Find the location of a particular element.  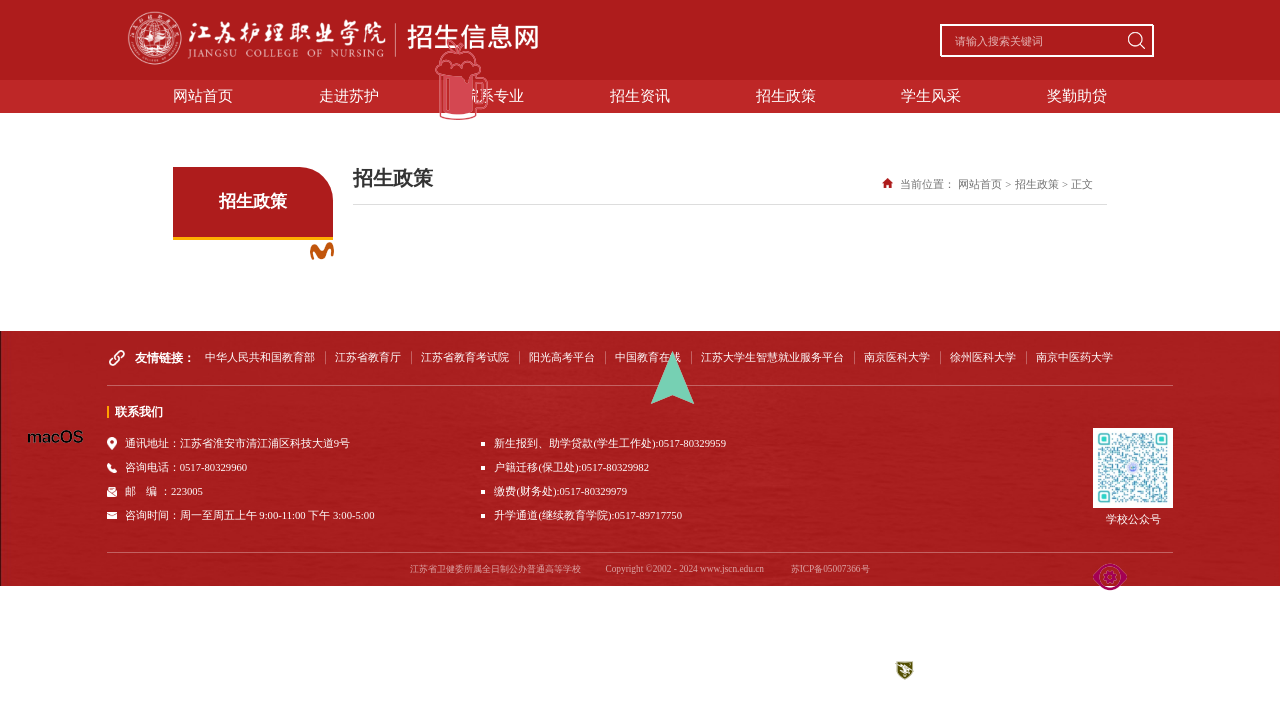

open the Movistar mobile app is located at coordinates (322, 251).